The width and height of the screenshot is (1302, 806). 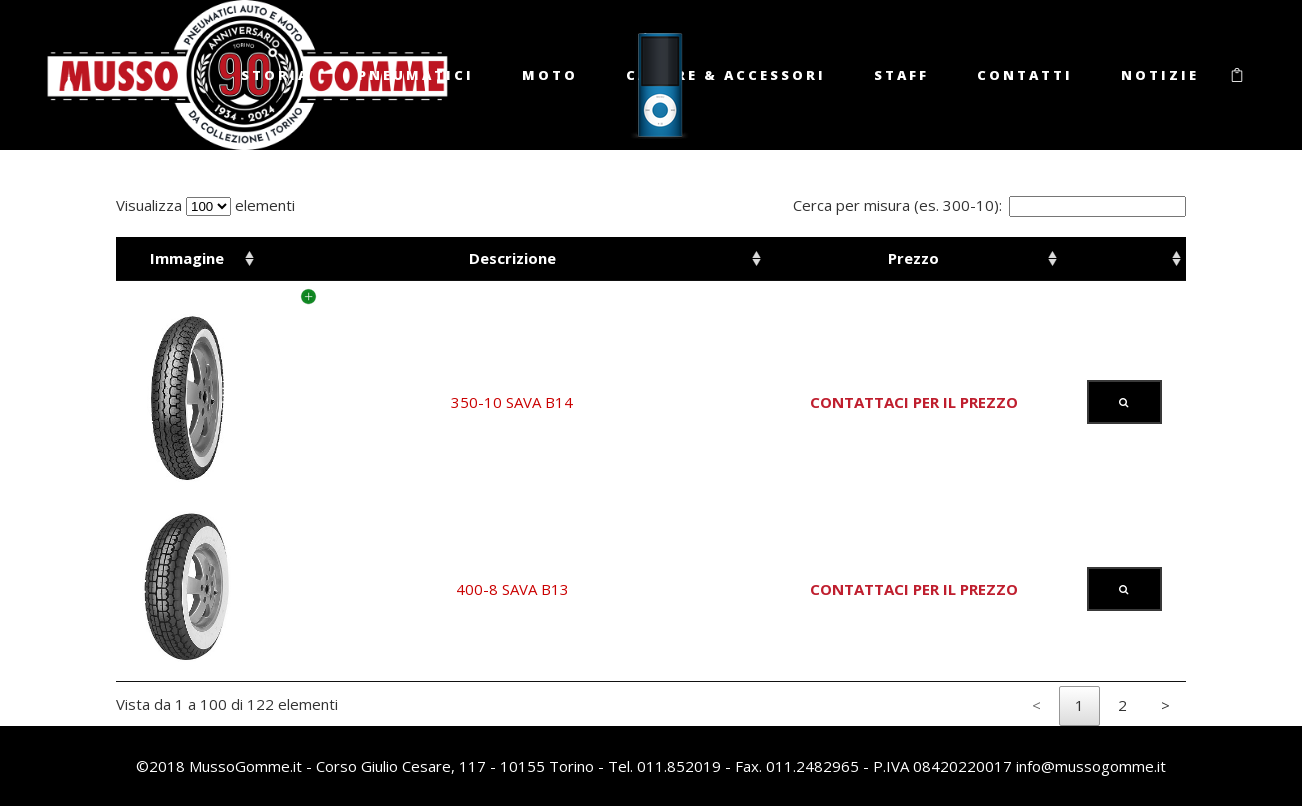 I want to click on add a new item to a list, so click(x=308, y=296).